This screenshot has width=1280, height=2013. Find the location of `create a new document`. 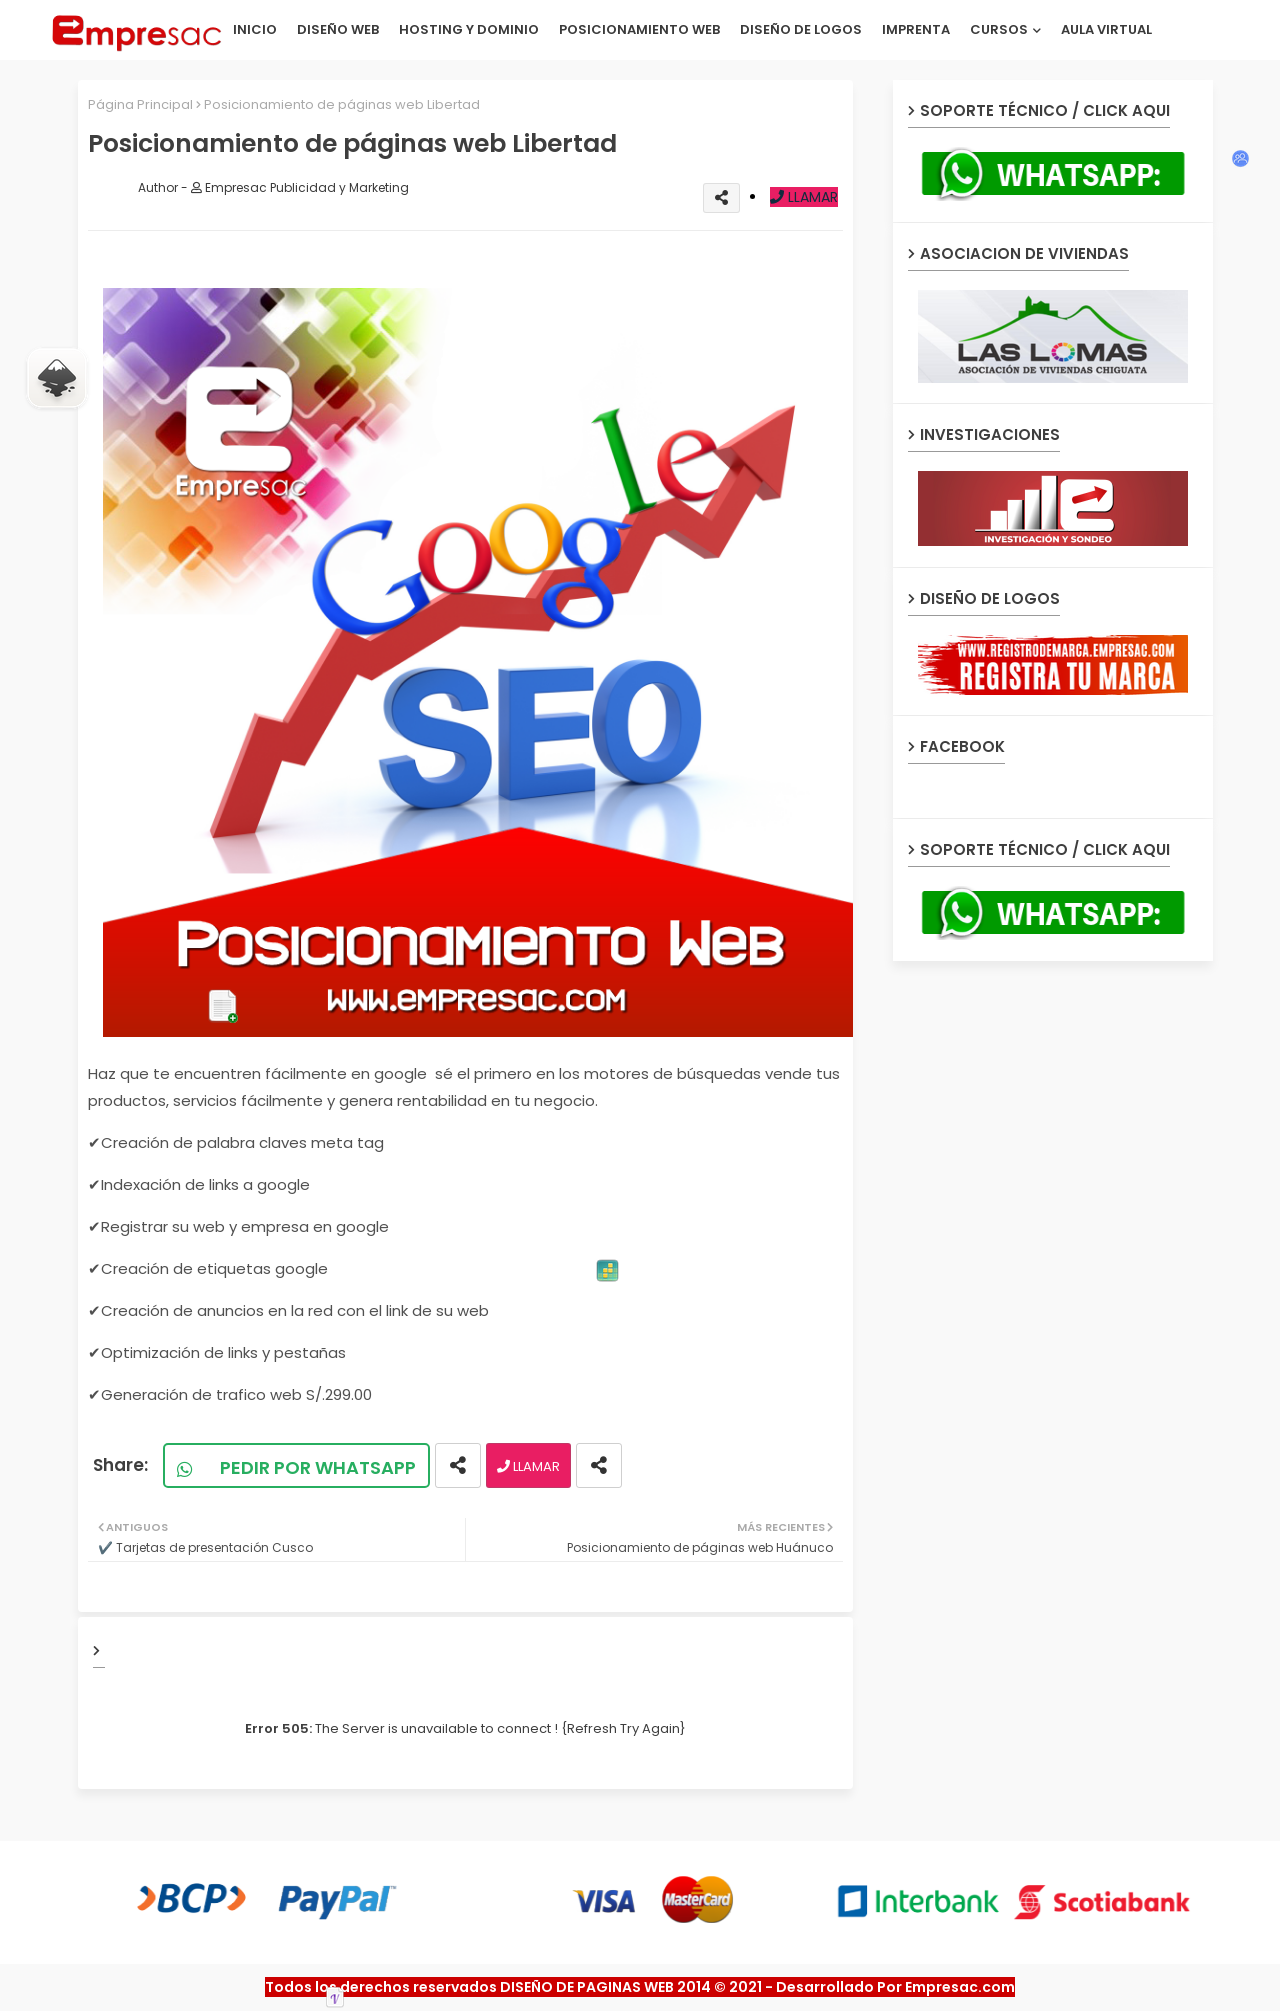

create a new document is located at coordinates (222, 1005).